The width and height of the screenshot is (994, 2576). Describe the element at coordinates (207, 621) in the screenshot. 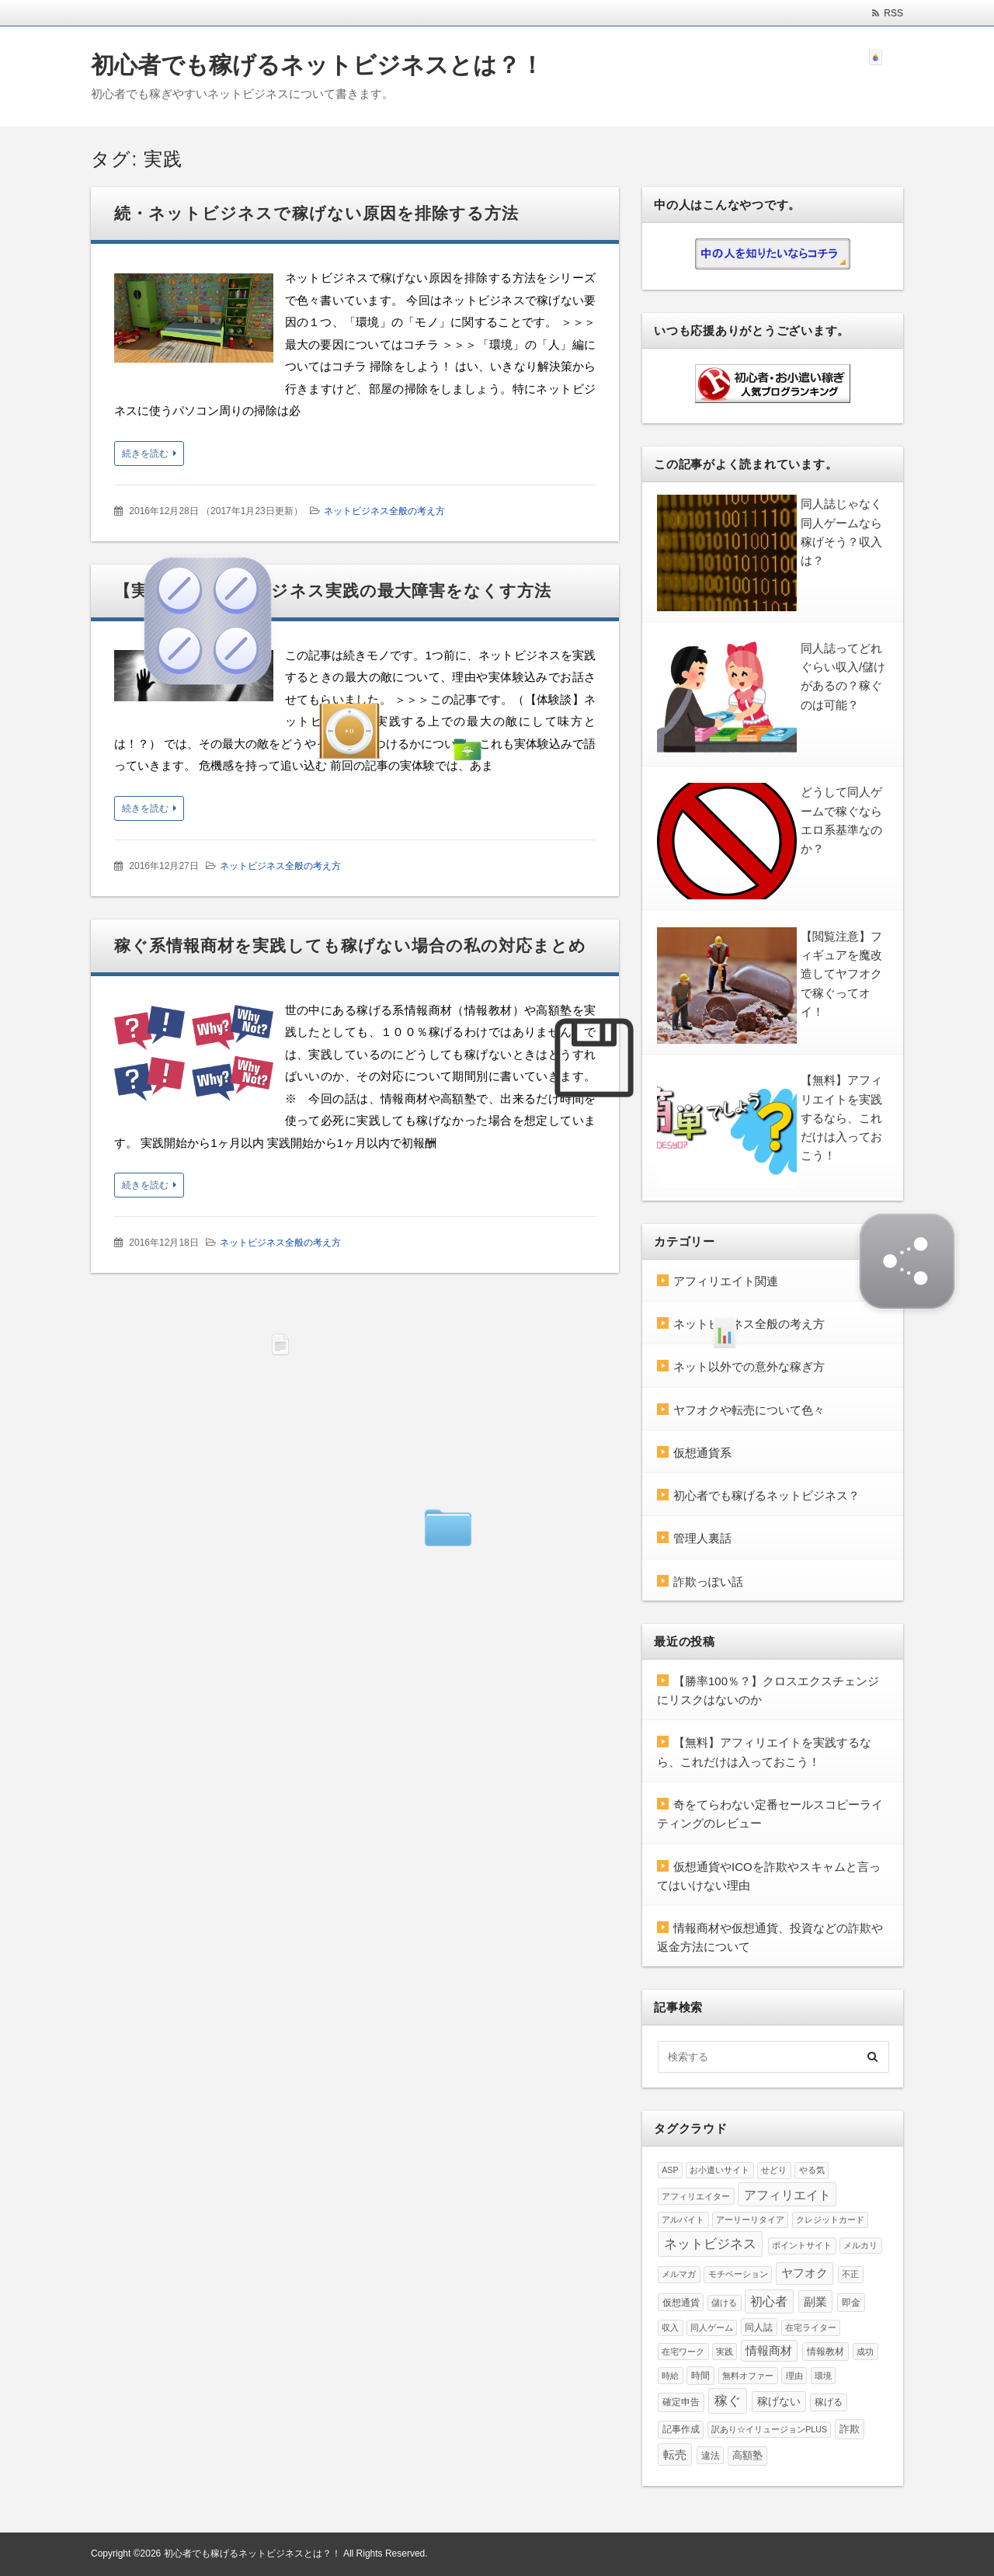

I see `open Dosage medication tracking app` at that location.